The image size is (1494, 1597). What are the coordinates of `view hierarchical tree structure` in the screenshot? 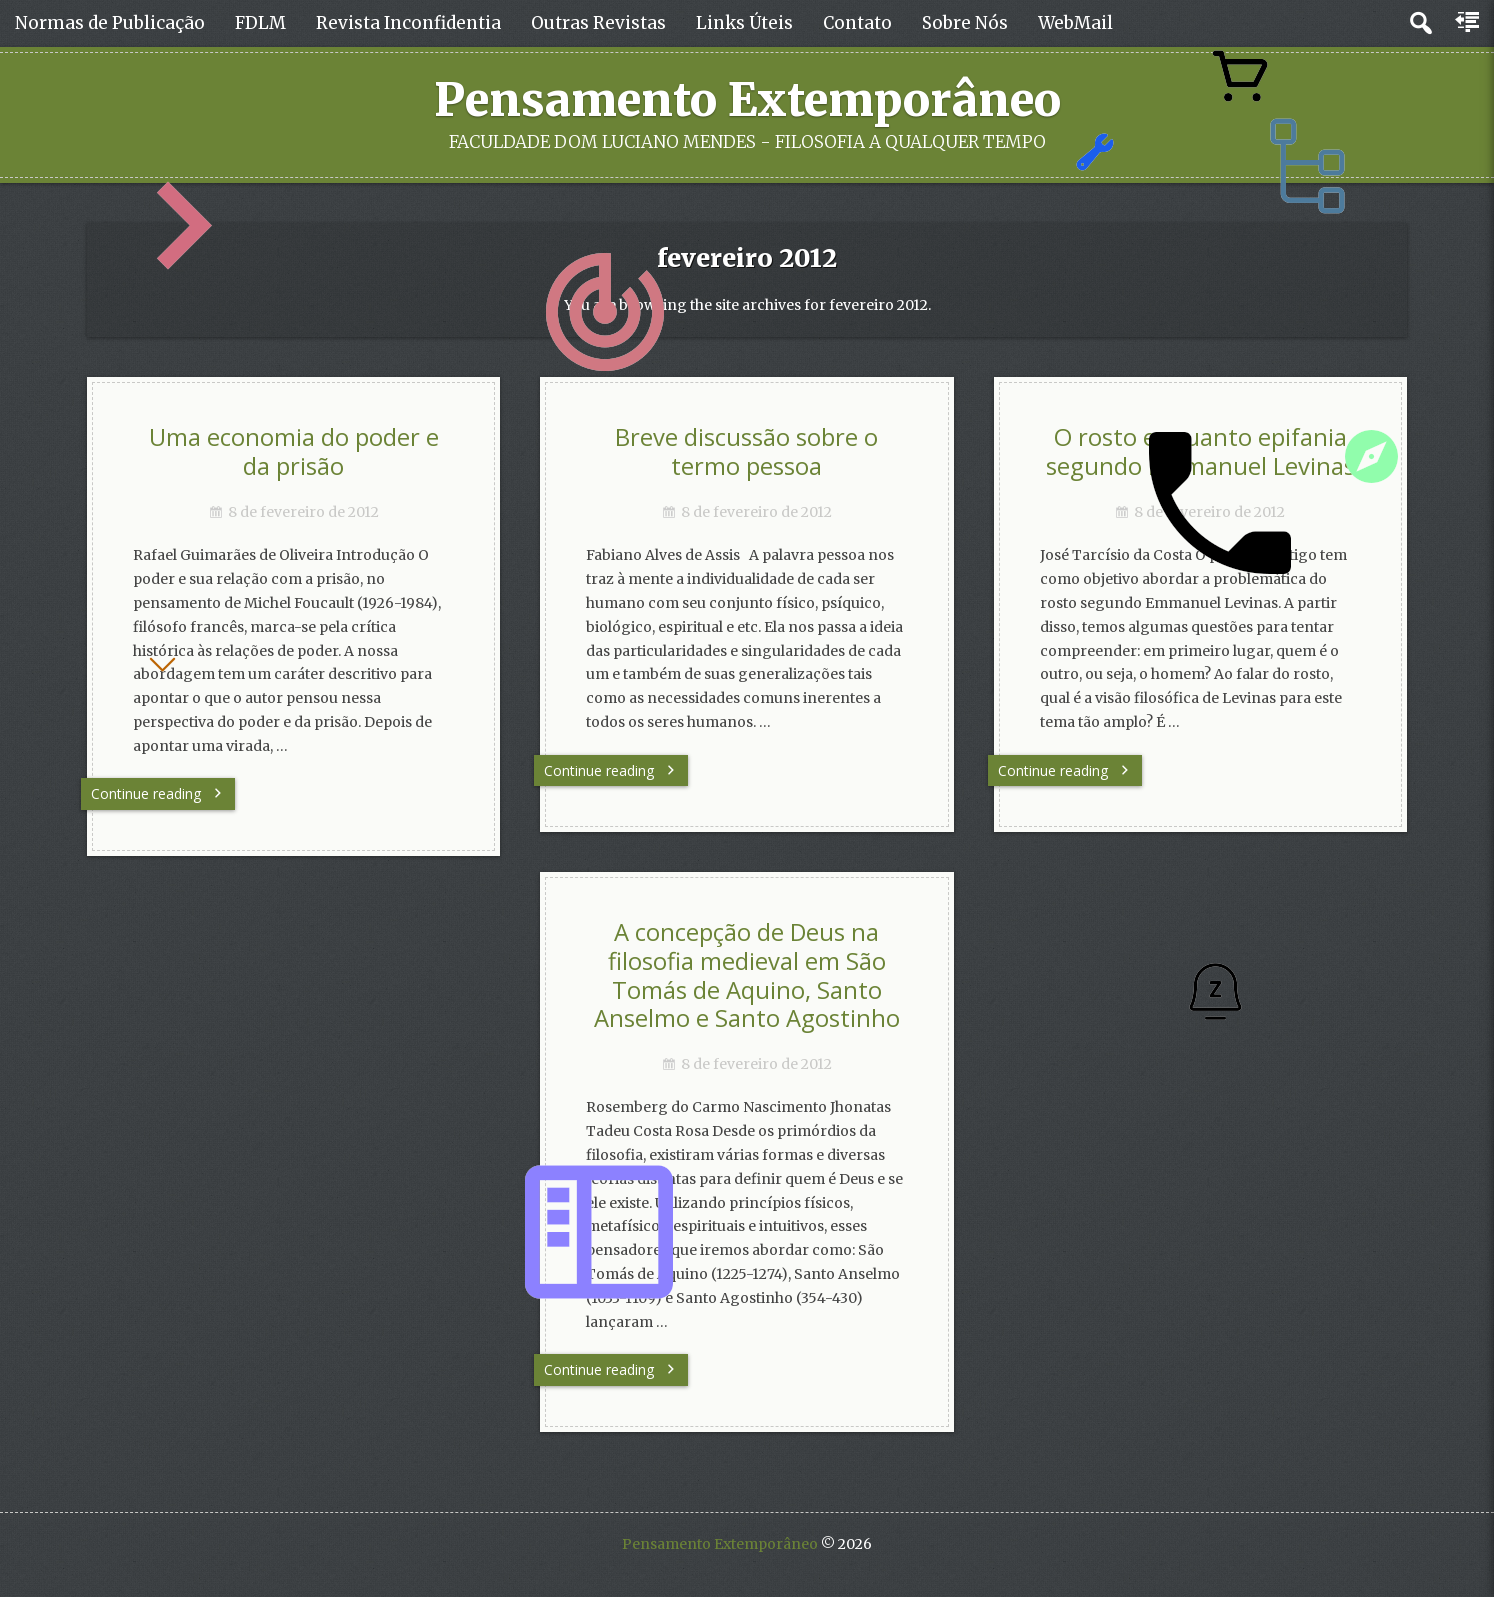 It's located at (1304, 166).